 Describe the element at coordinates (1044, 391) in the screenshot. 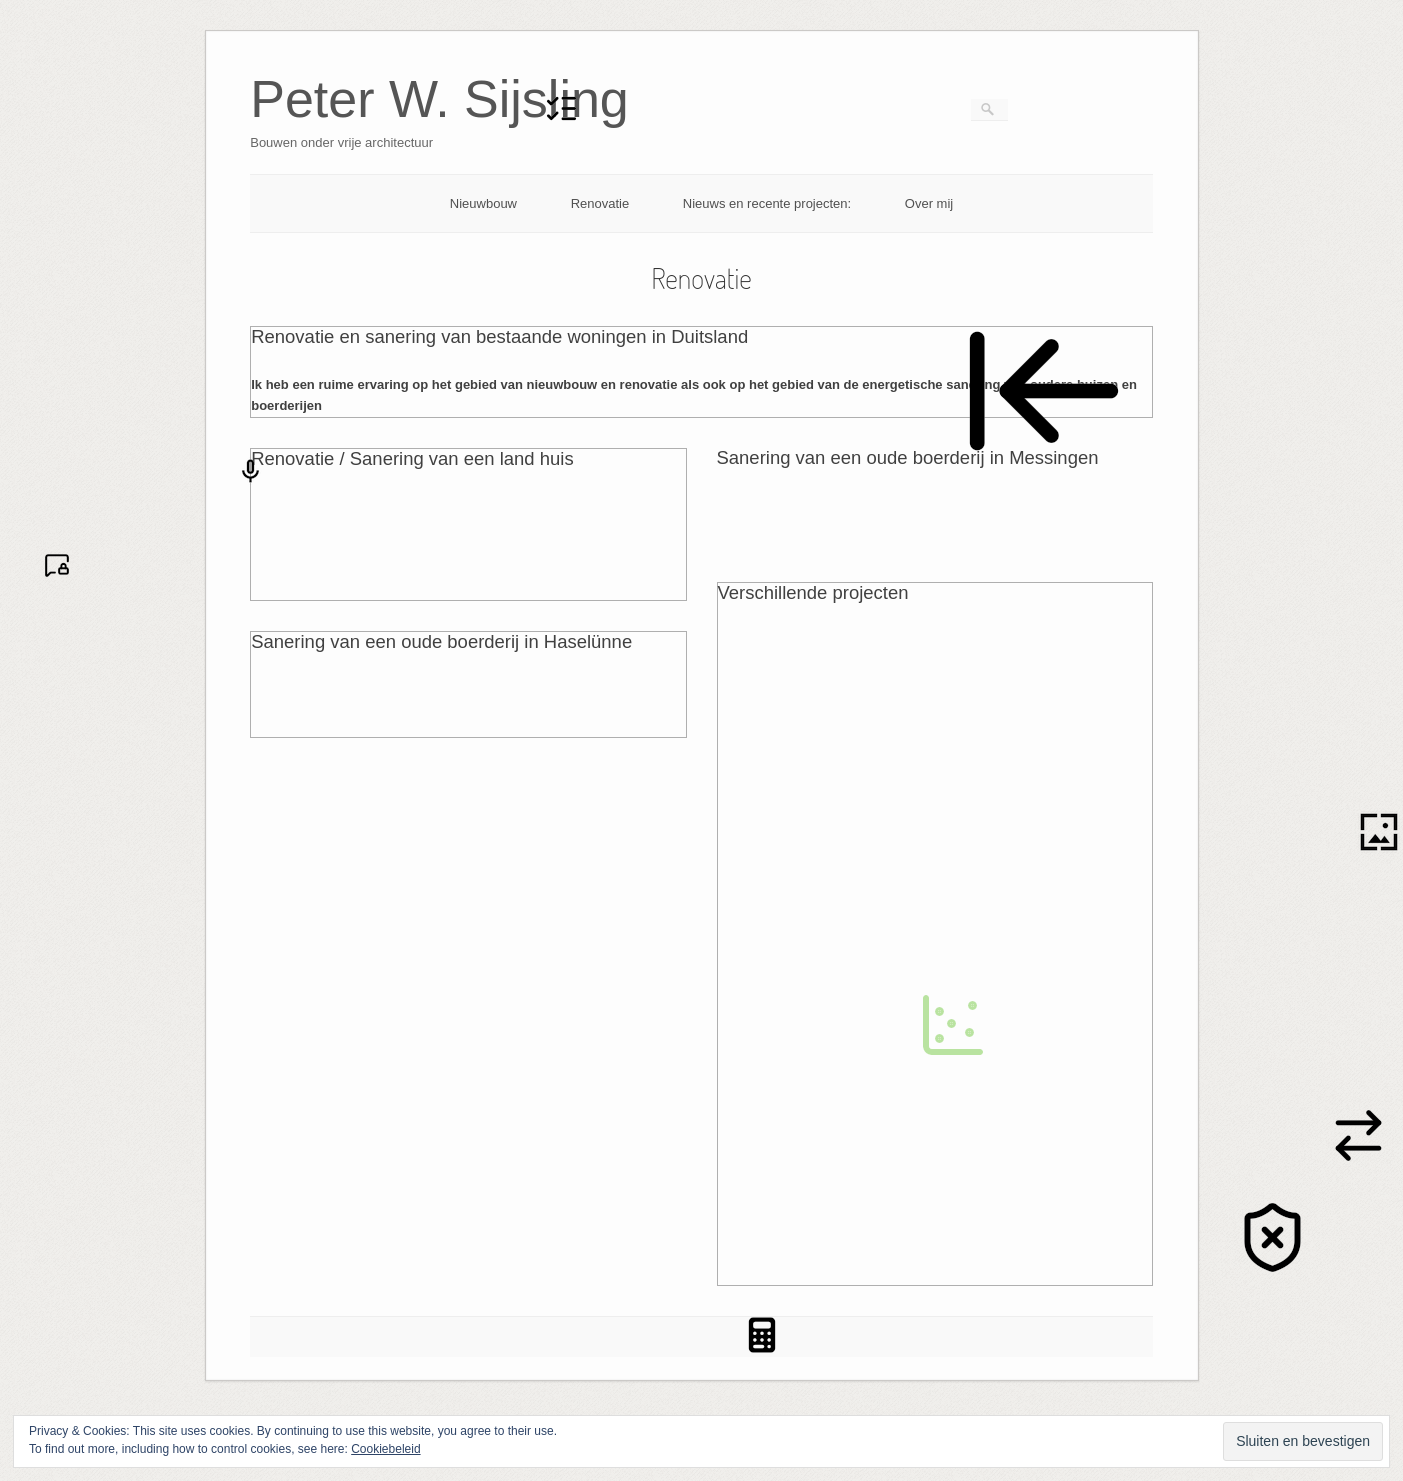

I see `navigate to the beginning of content` at that location.